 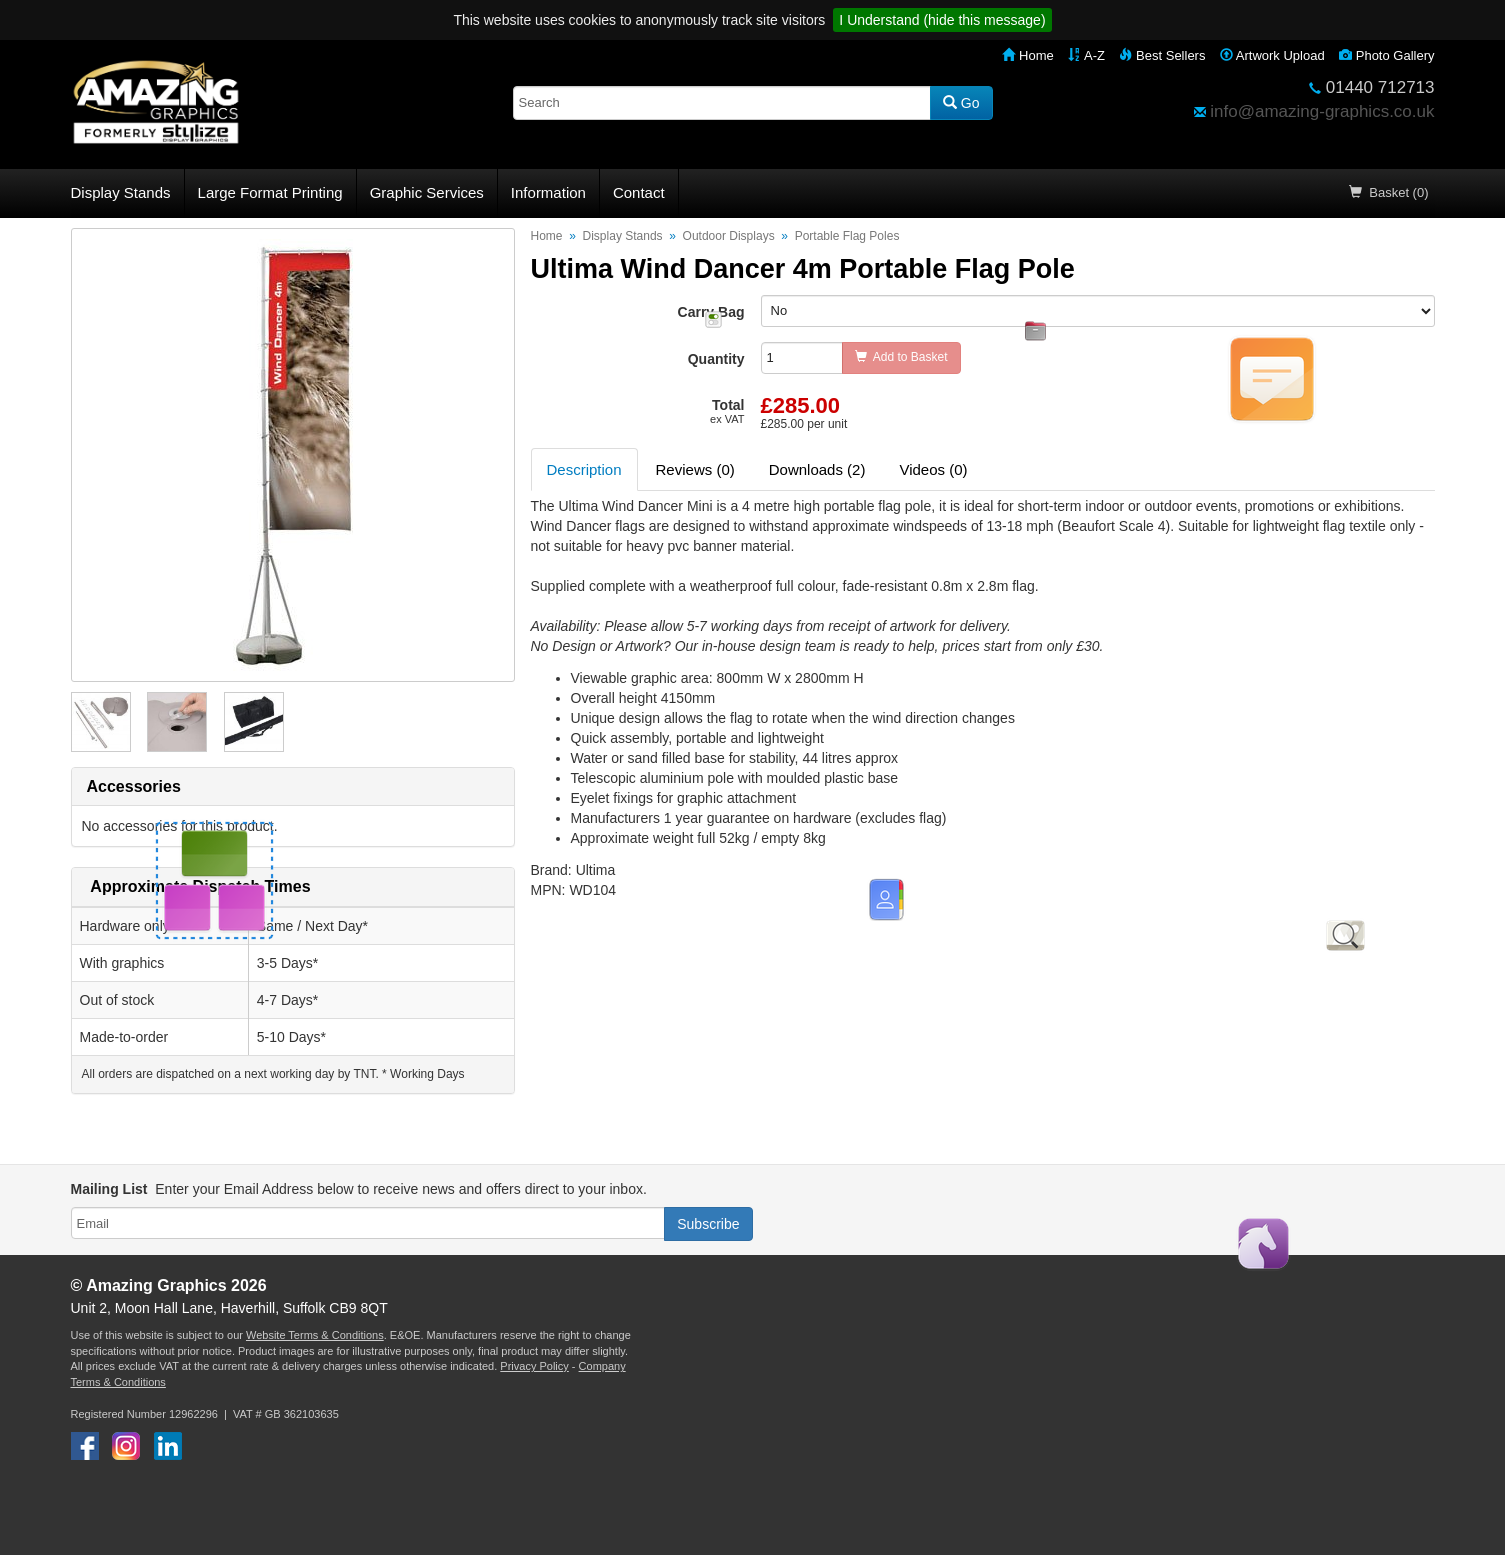 I want to click on select all items in the current view, so click(x=214, y=880).